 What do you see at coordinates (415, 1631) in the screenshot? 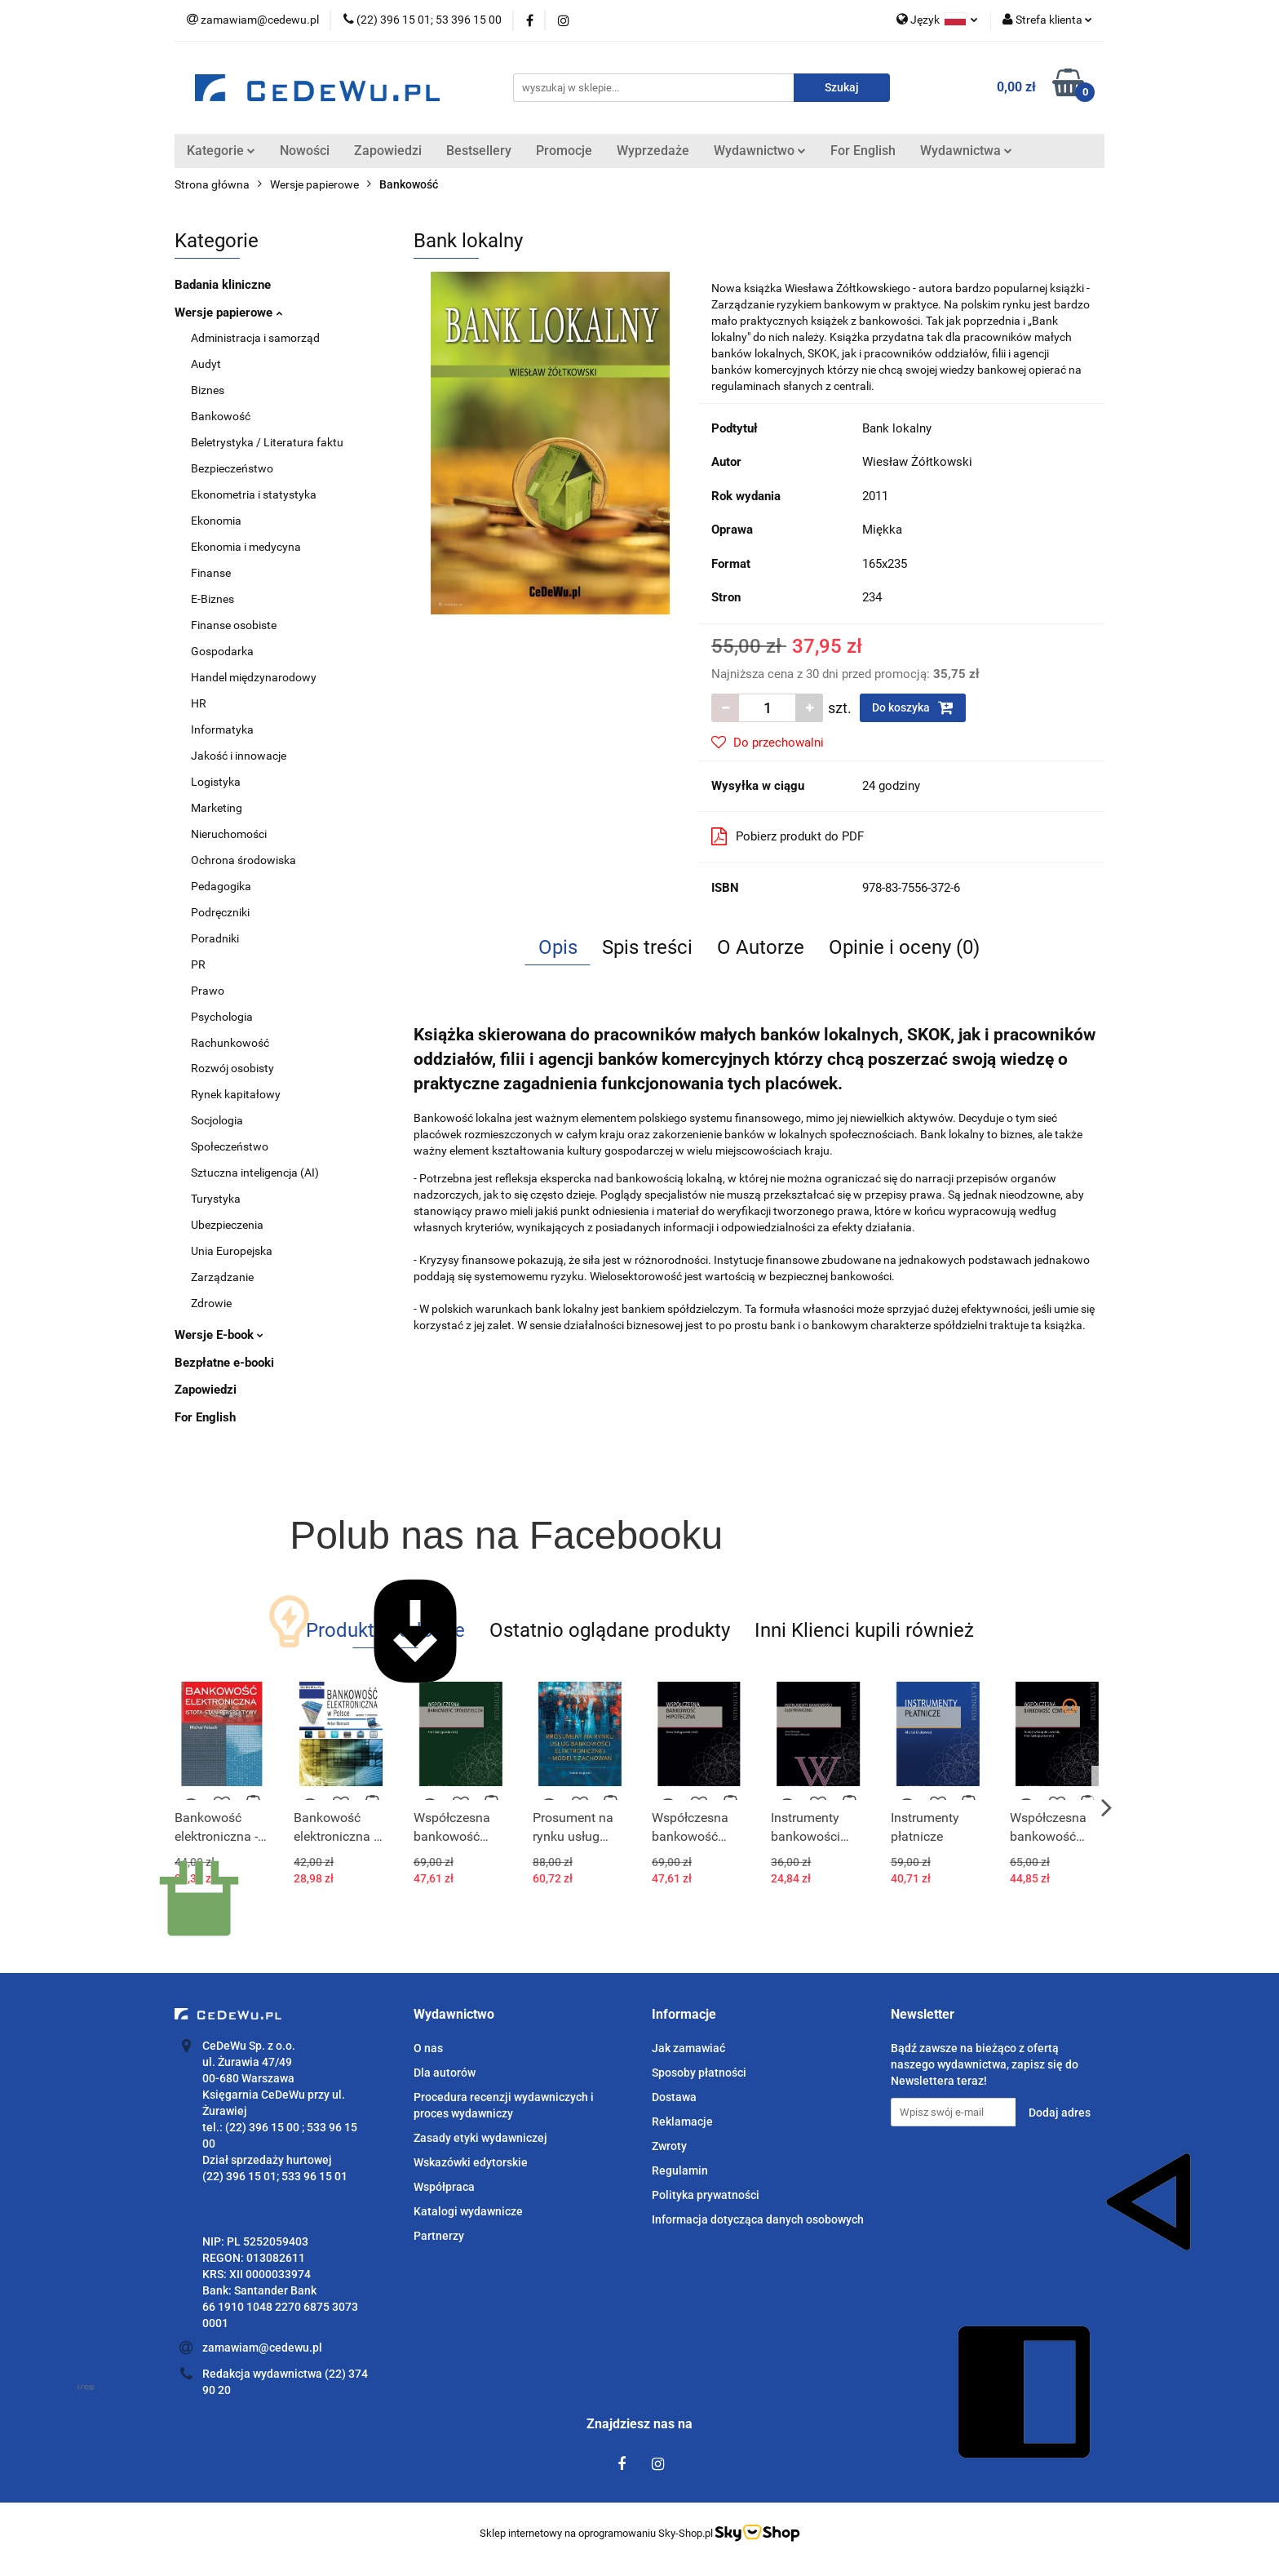
I see `scroll to the bottom of the page` at bounding box center [415, 1631].